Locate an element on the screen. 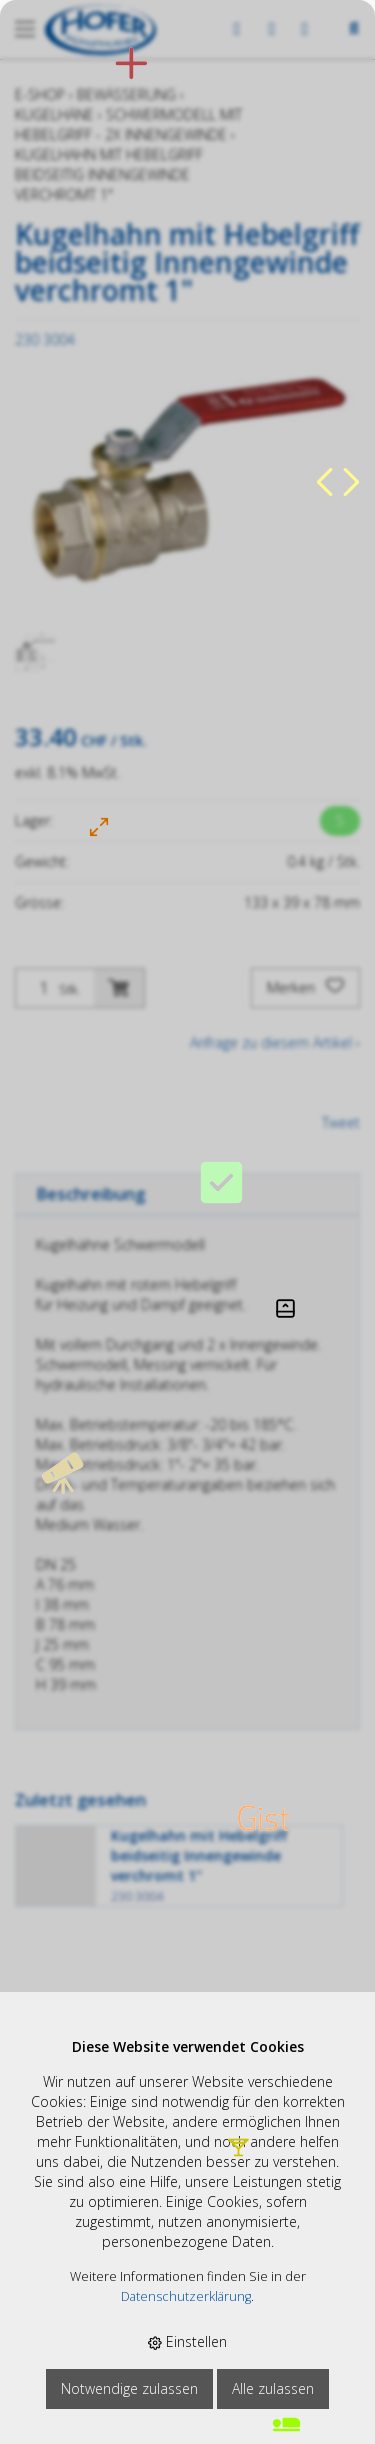 This screenshot has height=2444, width=375. expand the bottom bar panel is located at coordinates (285, 1308).